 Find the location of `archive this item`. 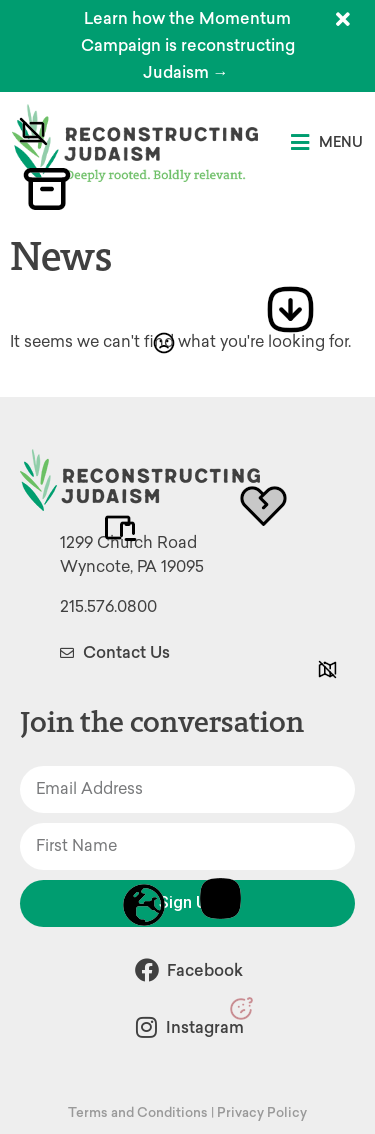

archive this item is located at coordinates (47, 189).